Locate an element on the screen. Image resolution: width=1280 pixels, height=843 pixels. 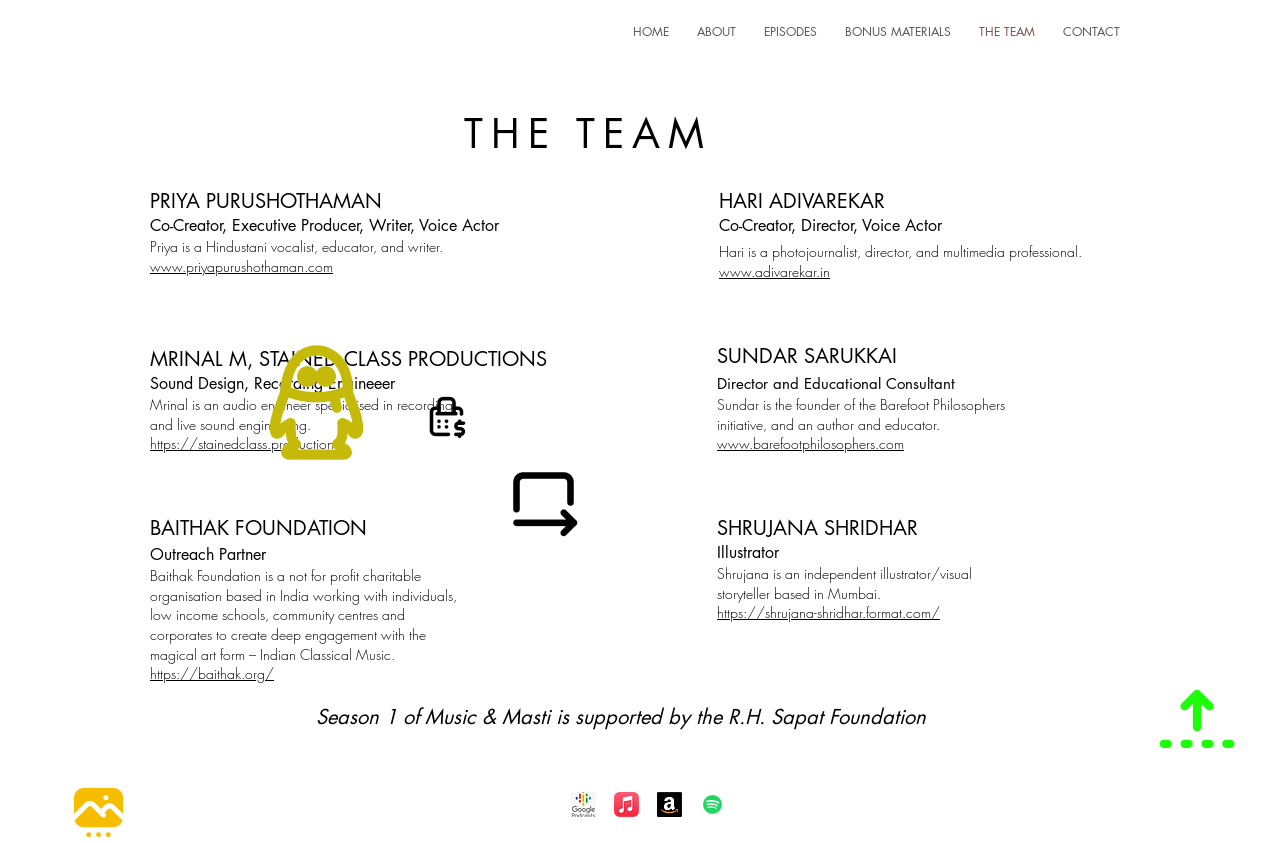
auto-fit content to the right edge is located at coordinates (543, 502).